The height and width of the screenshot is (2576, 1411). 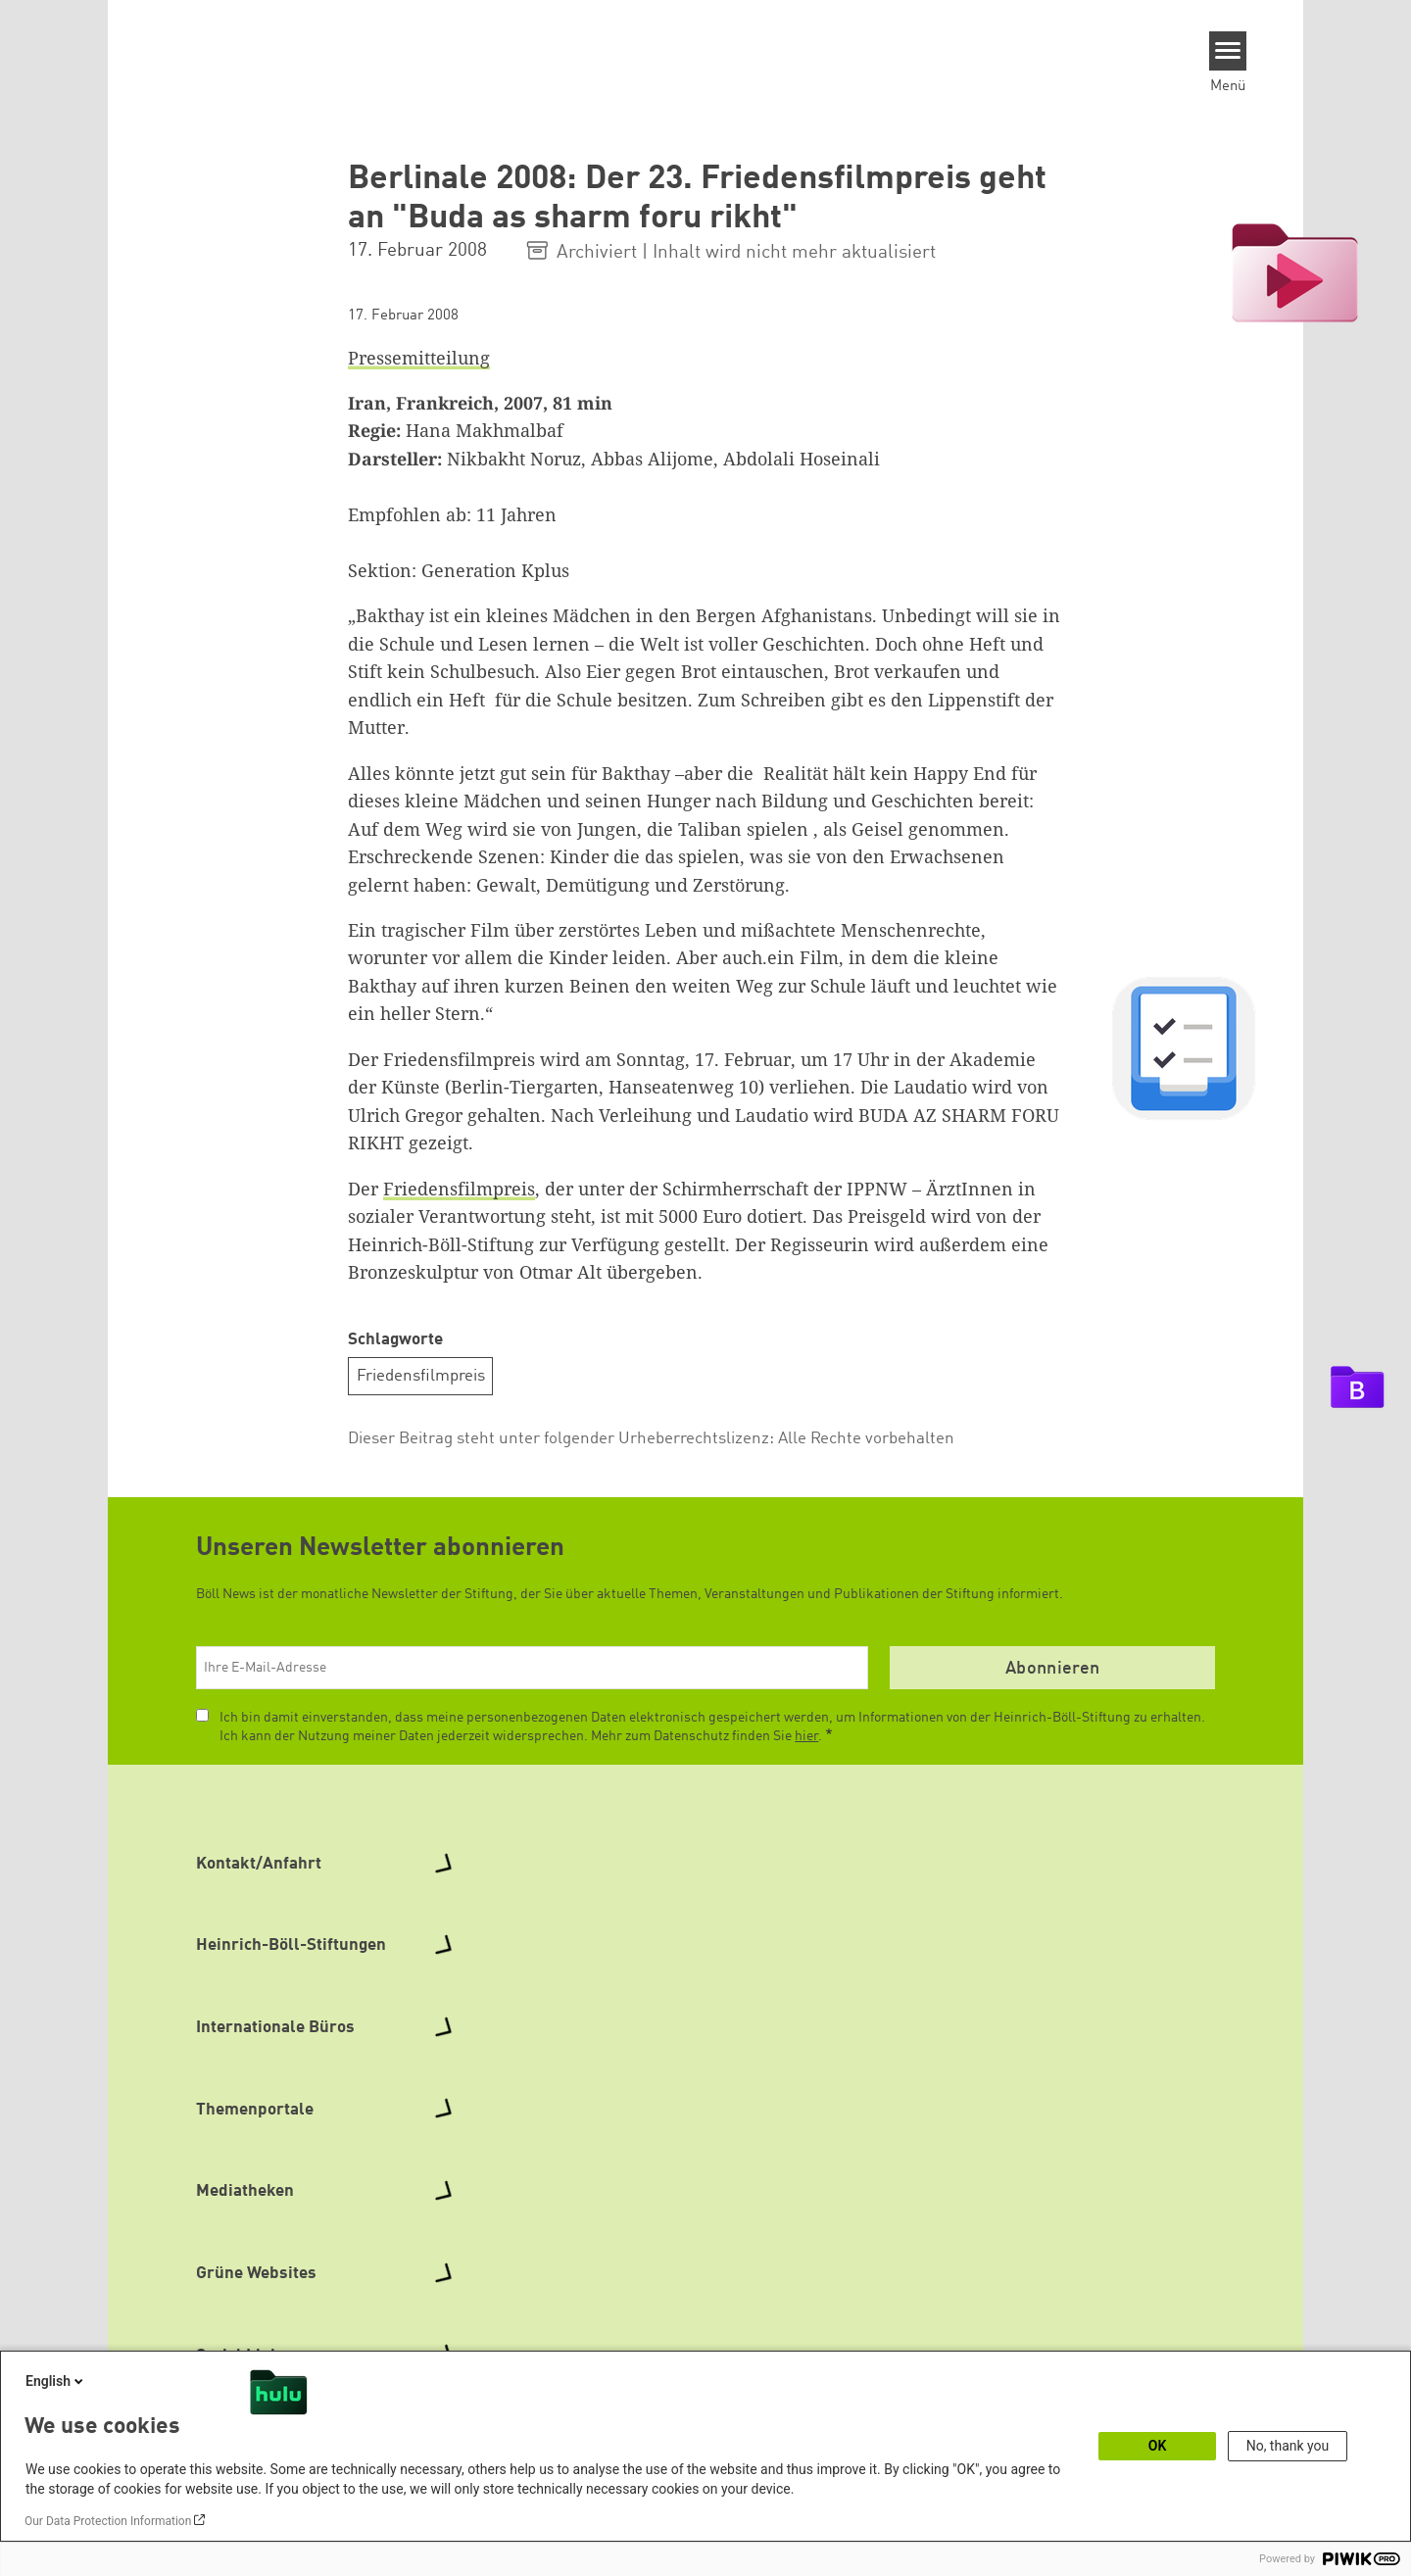 What do you see at coordinates (1184, 1048) in the screenshot?
I see `open work-related software or applications` at bounding box center [1184, 1048].